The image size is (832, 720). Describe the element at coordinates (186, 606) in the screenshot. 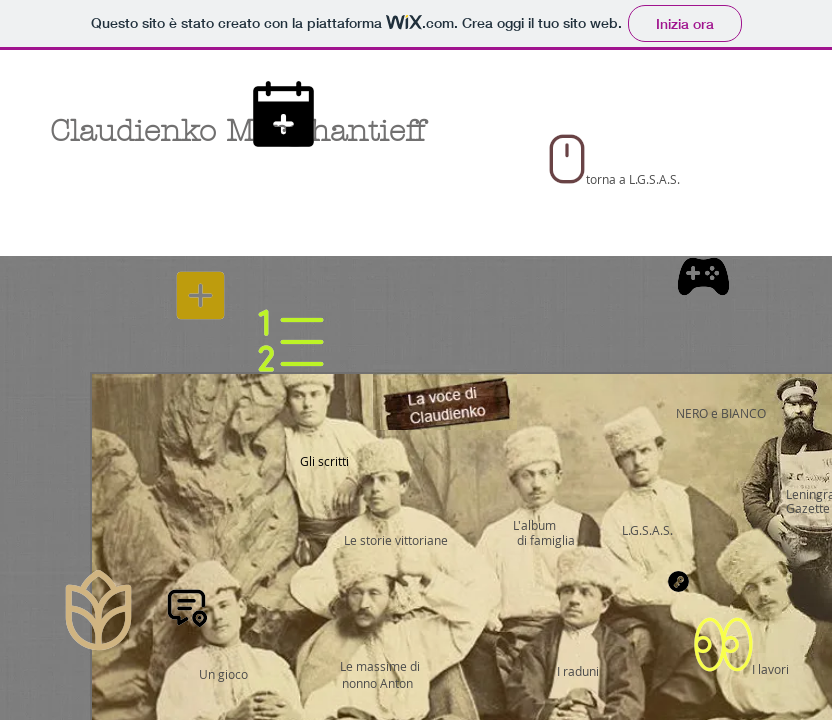

I see `pin a message to a specific location` at that location.